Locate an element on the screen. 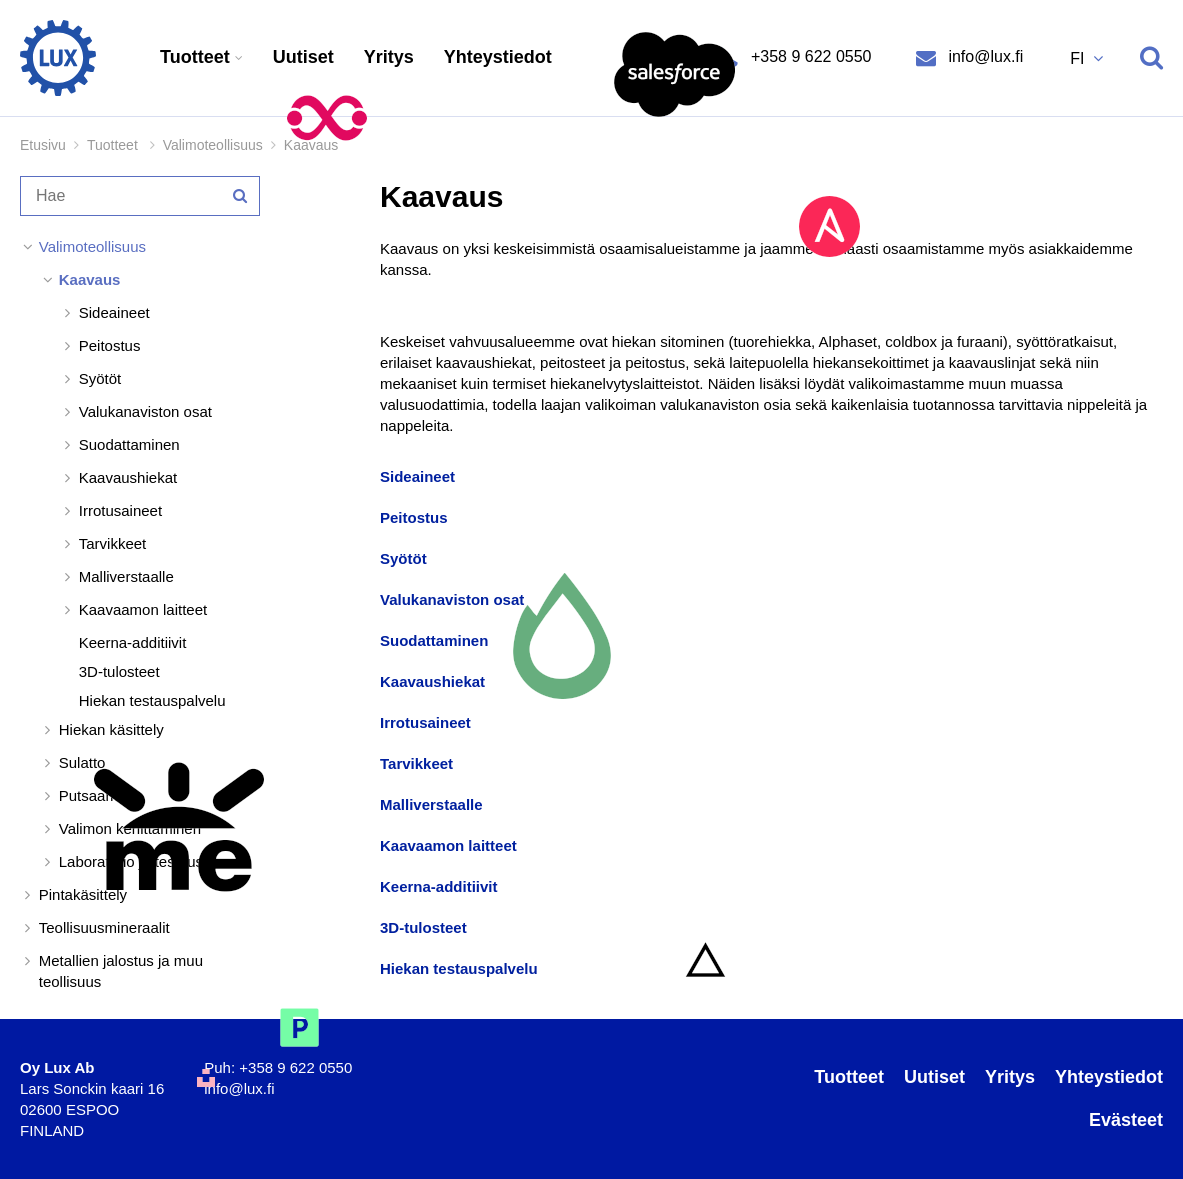  indicates a parking location or facility is located at coordinates (299, 1027).